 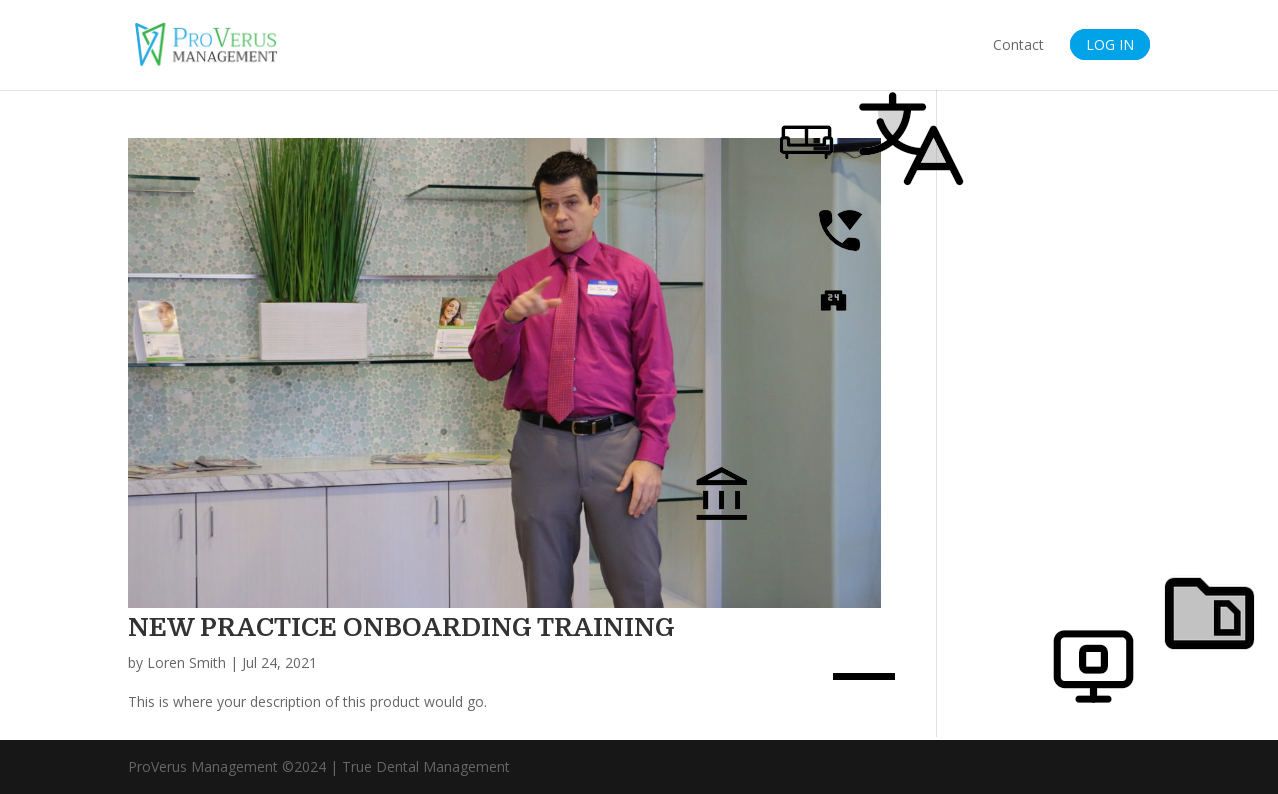 What do you see at coordinates (1093, 666) in the screenshot?
I see `stop screen recording or presentation` at bounding box center [1093, 666].